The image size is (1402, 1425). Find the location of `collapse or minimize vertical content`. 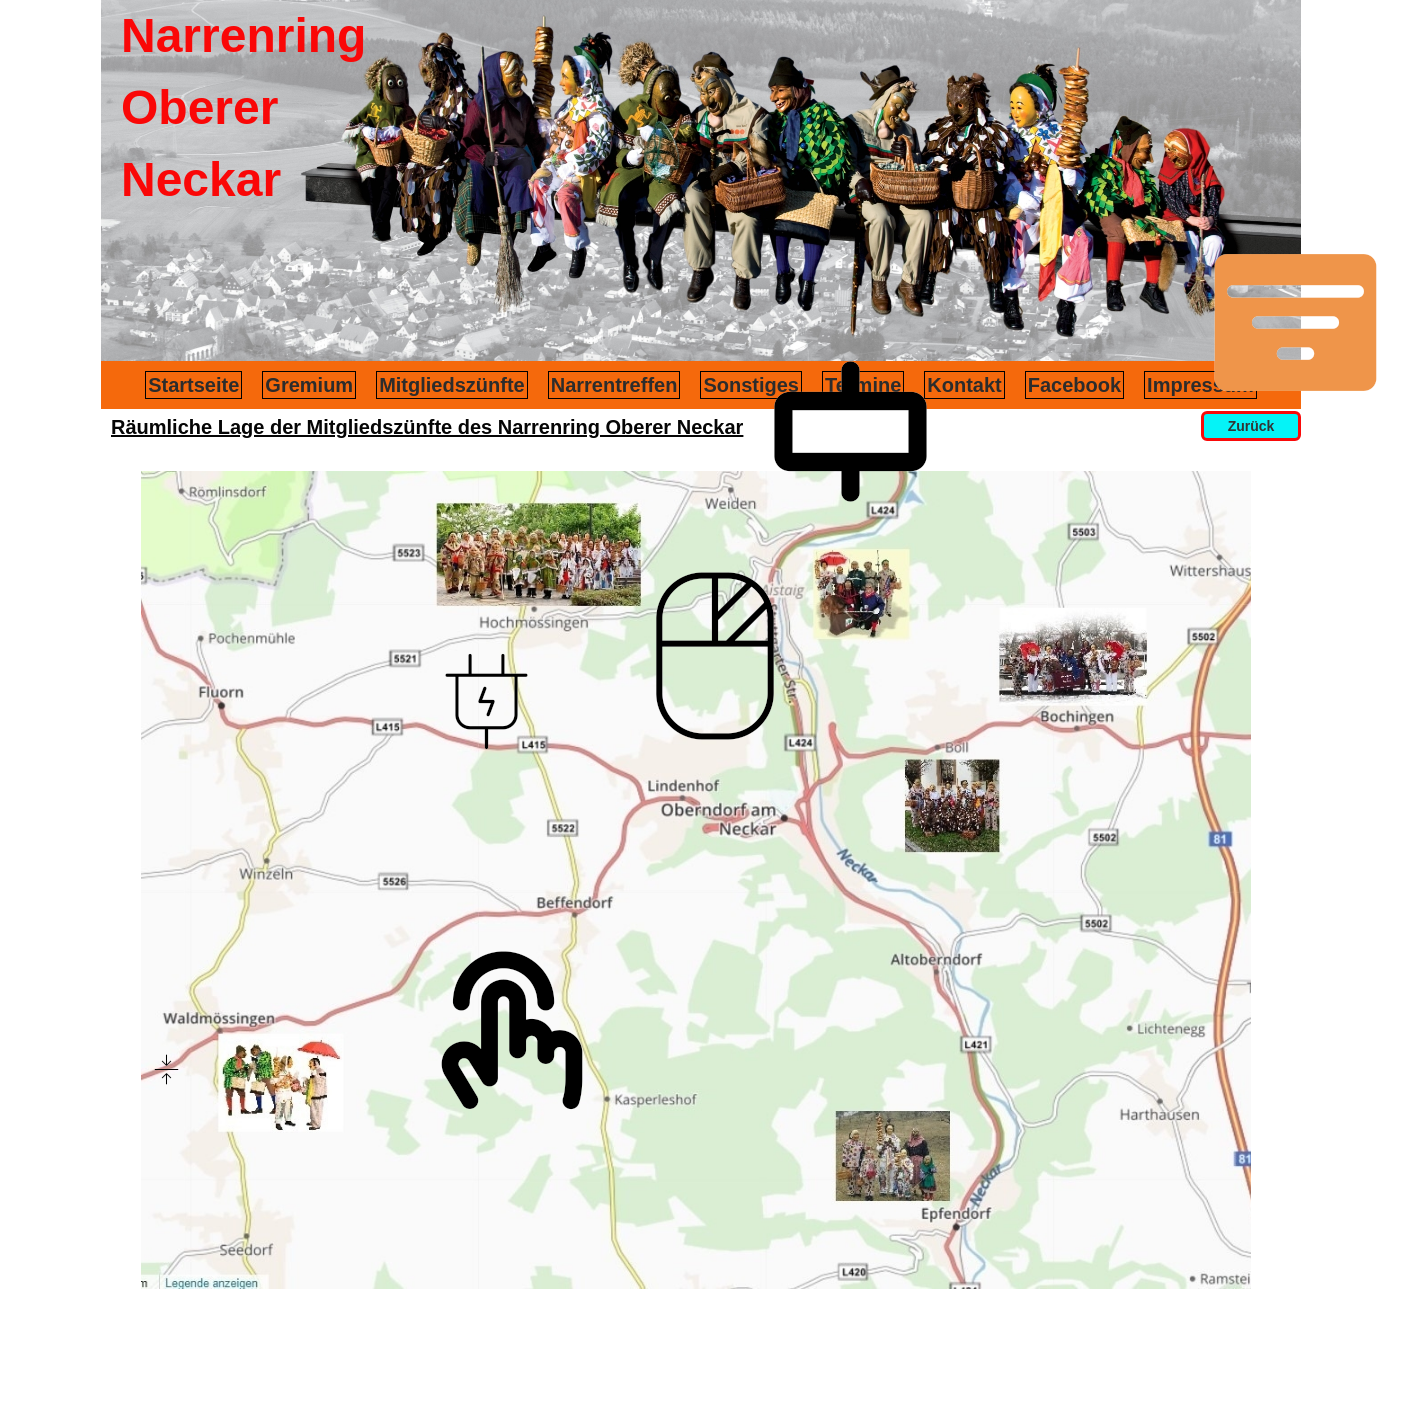

collapse or minimize vertical content is located at coordinates (166, 1069).